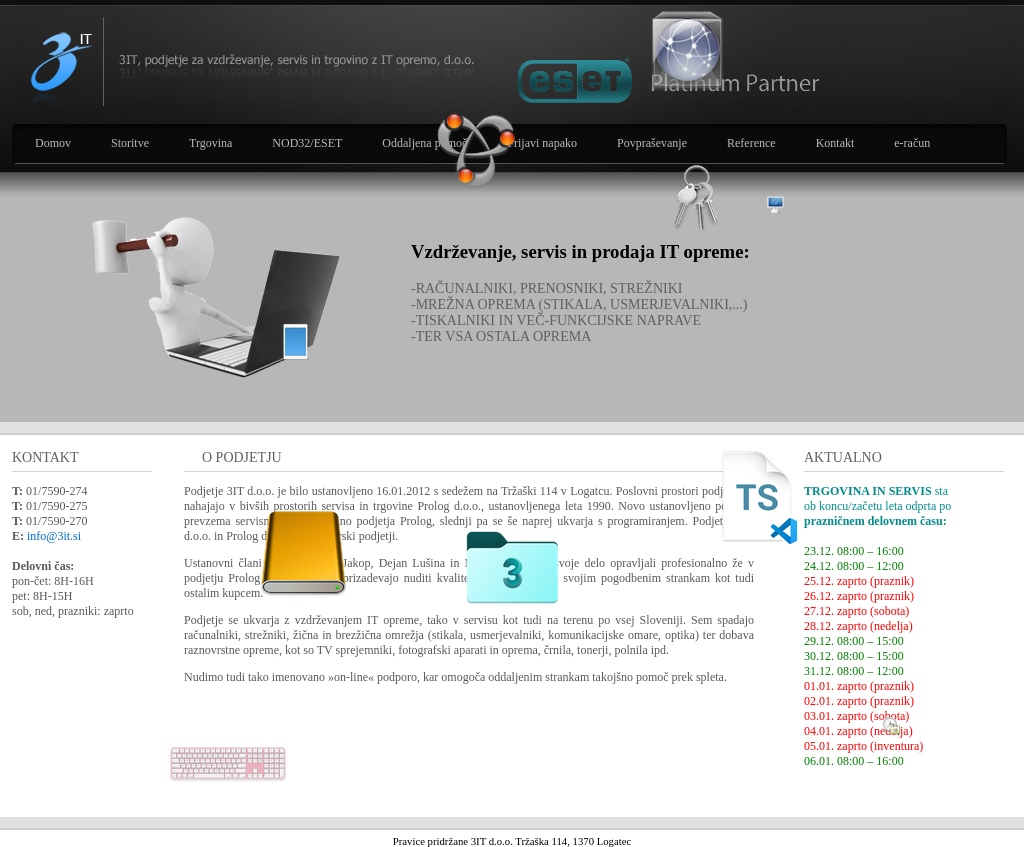 The image size is (1024, 847). What do you see at coordinates (476, 151) in the screenshot?
I see `access bonjour network discovery settings` at bounding box center [476, 151].